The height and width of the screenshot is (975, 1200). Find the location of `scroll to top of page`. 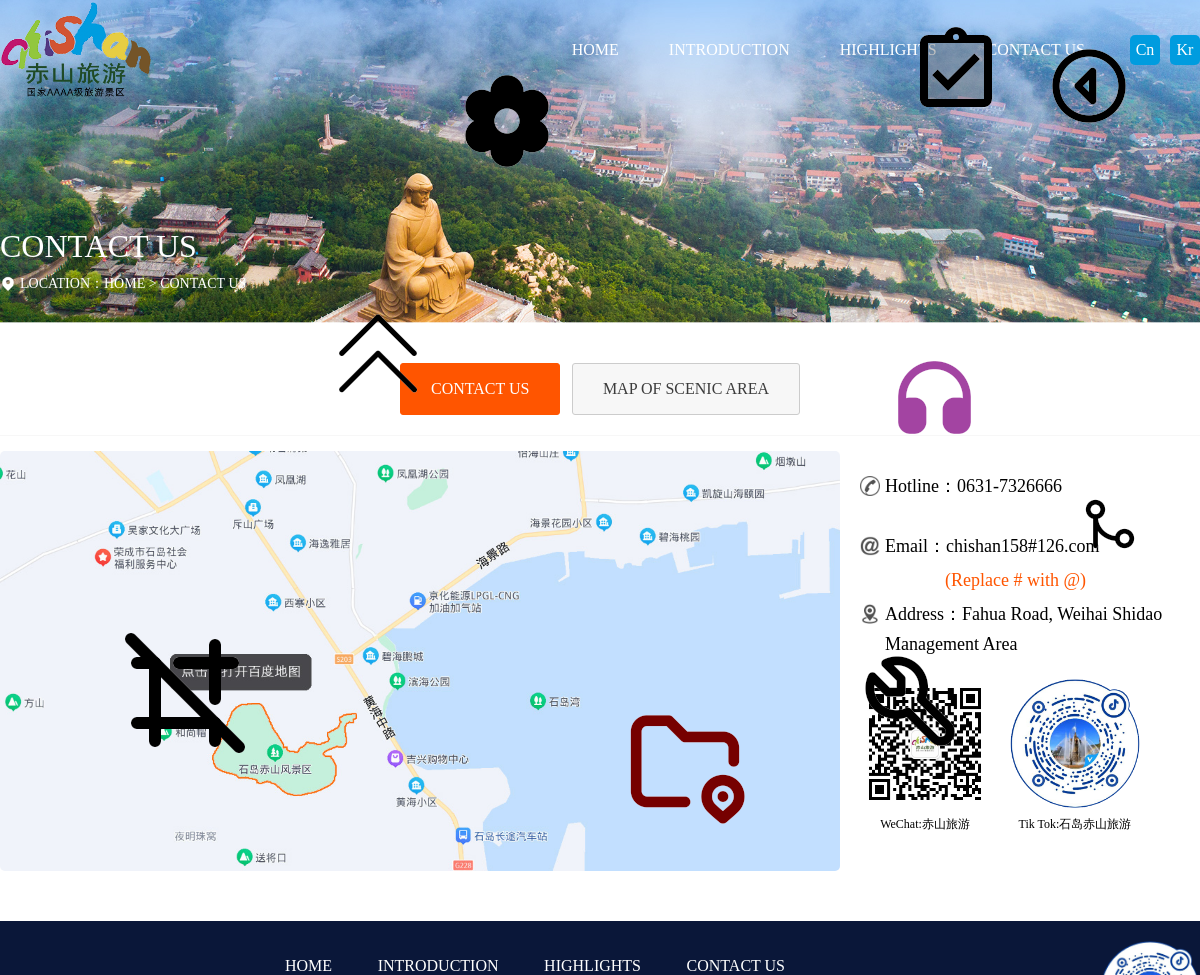

scroll to top of page is located at coordinates (378, 357).